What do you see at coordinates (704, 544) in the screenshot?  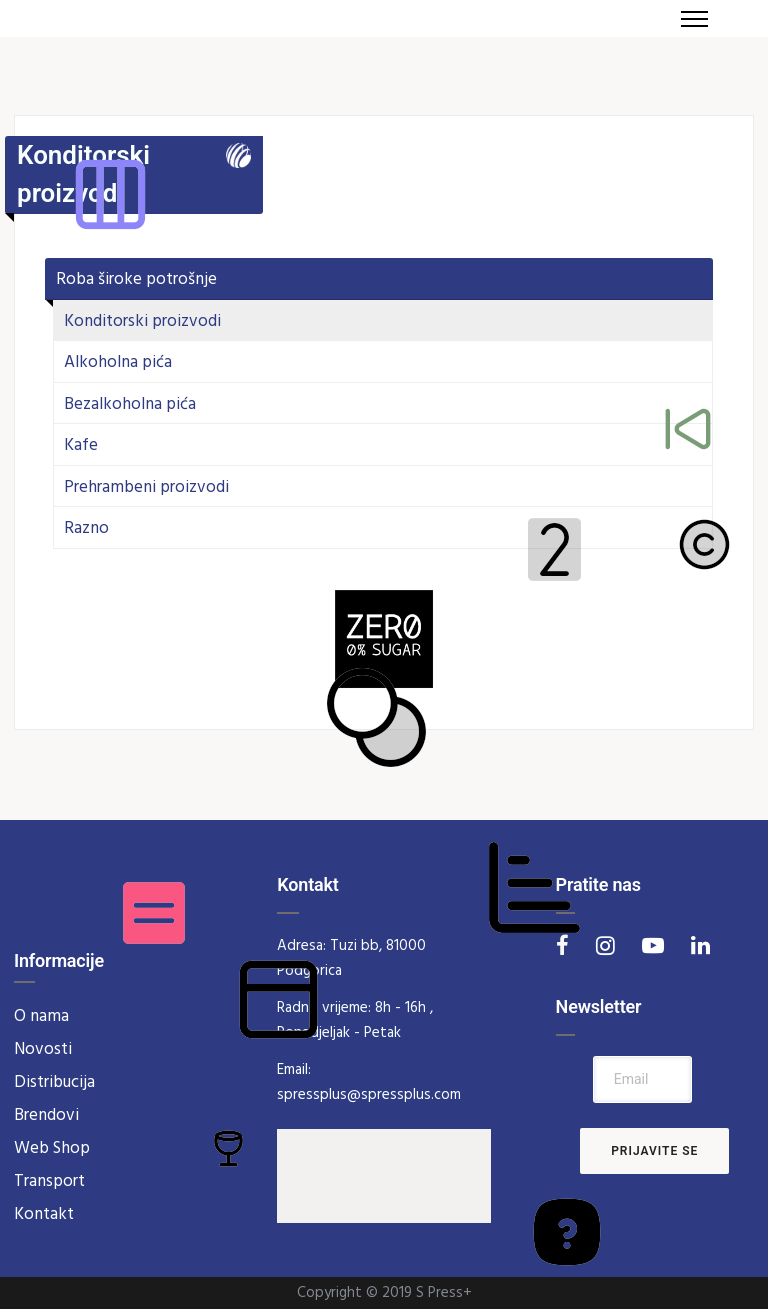 I see `indicates copyrighted content` at bounding box center [704, 544].